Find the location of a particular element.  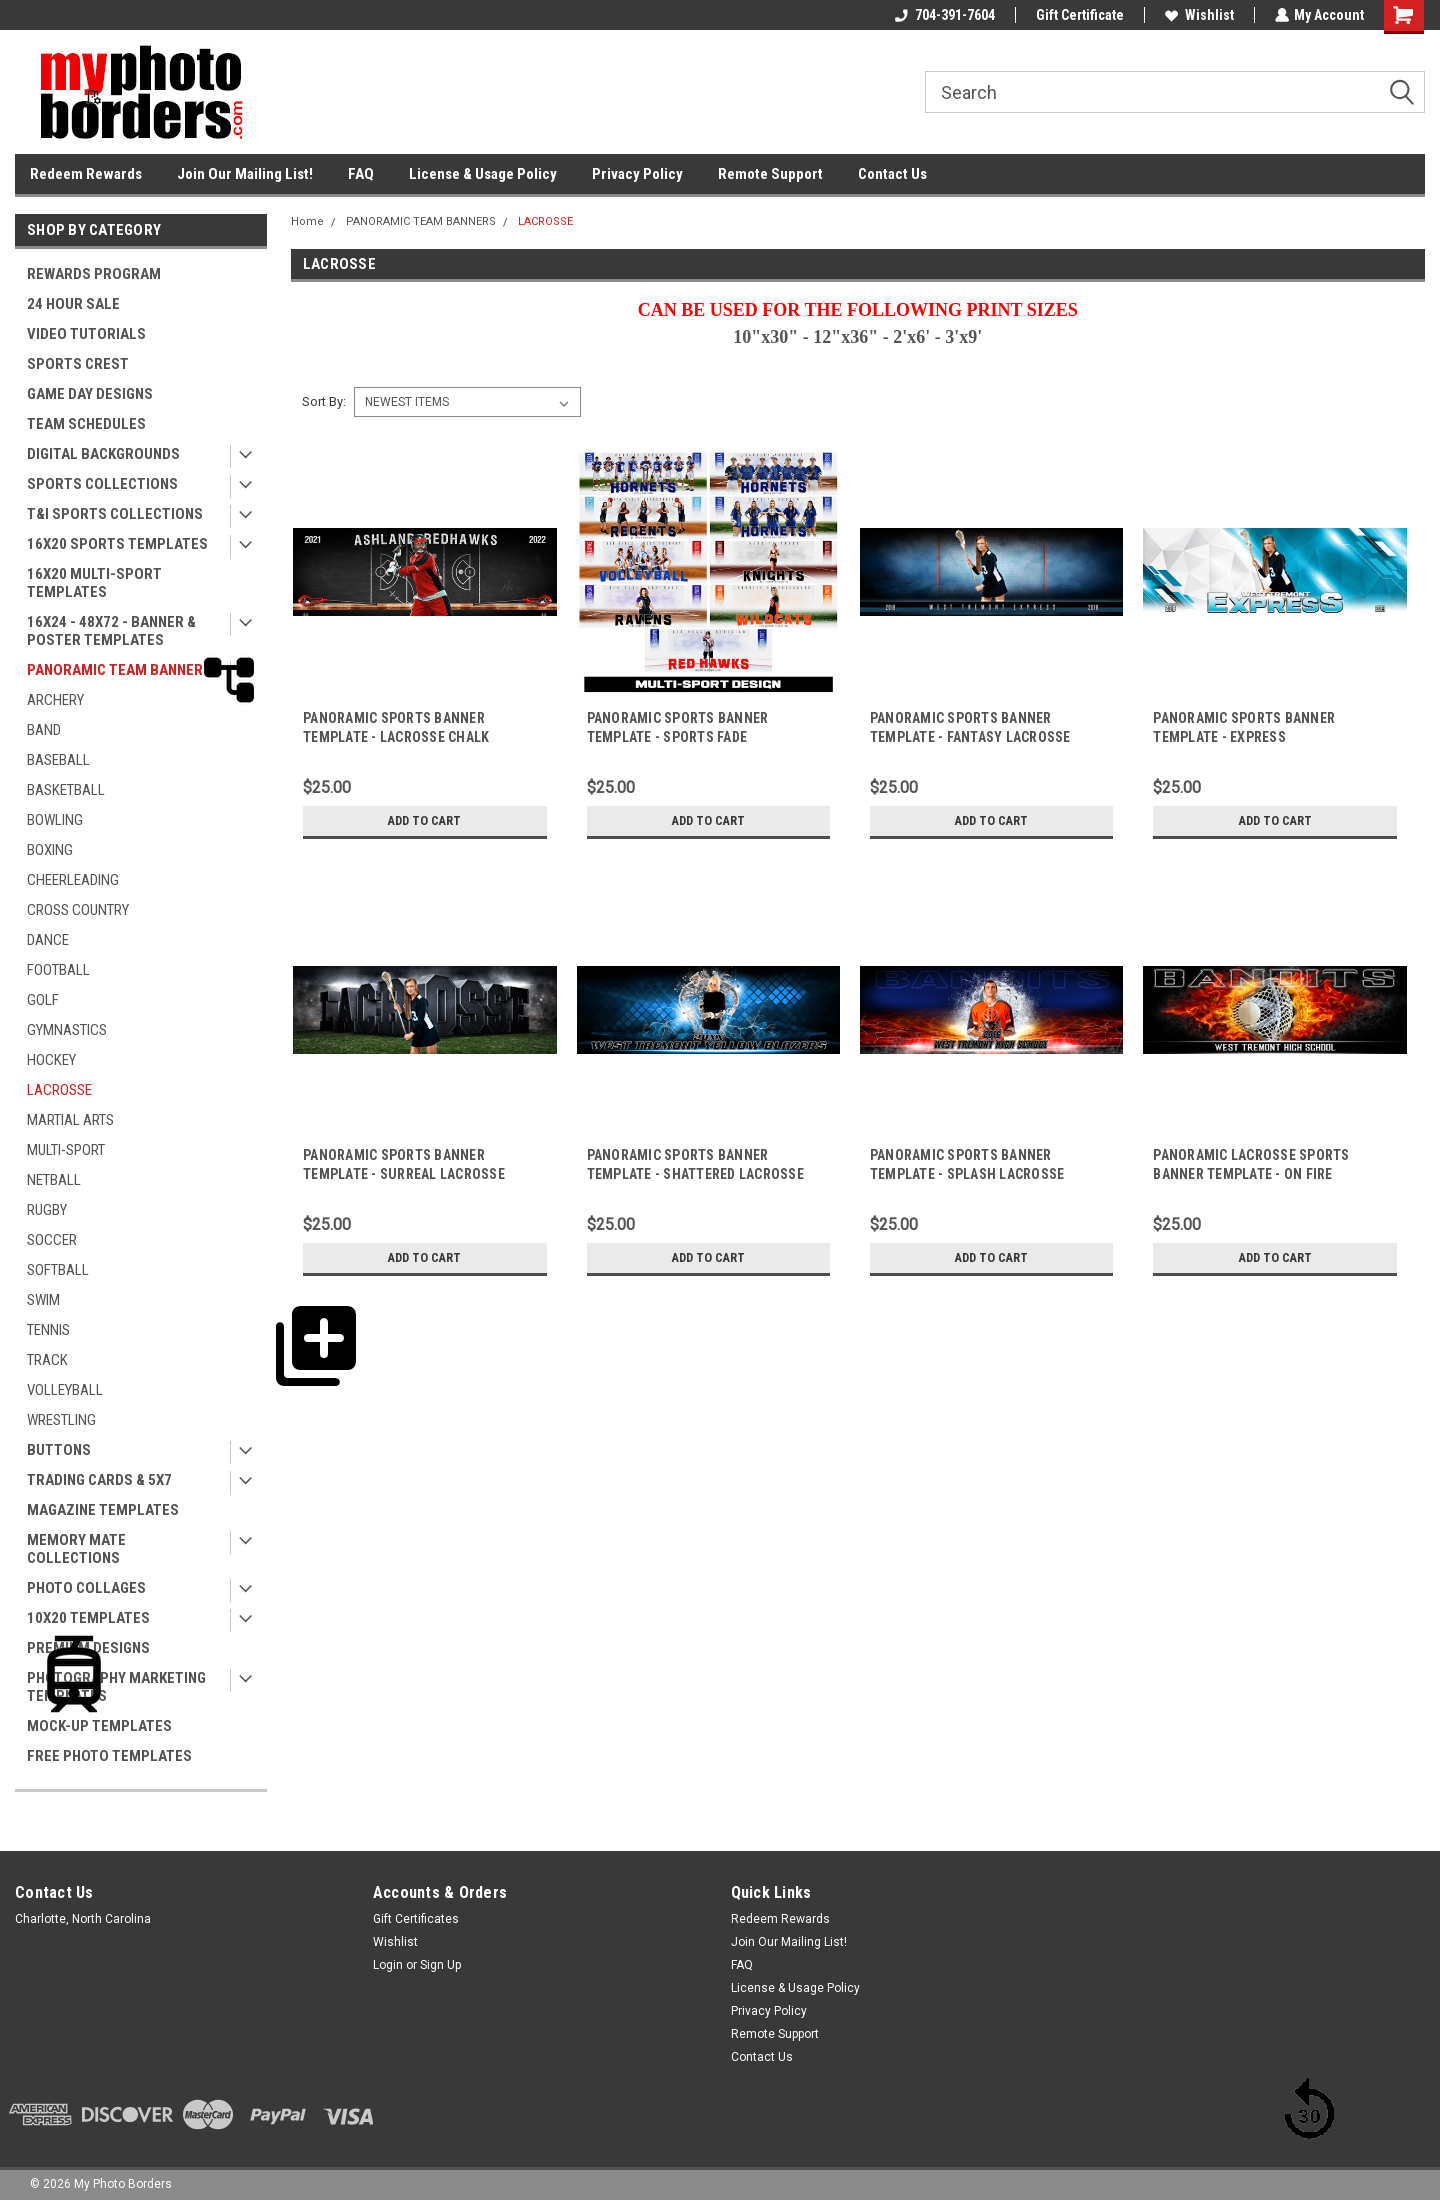

add a new photo to your collection is located at coordinates (316, 1346).